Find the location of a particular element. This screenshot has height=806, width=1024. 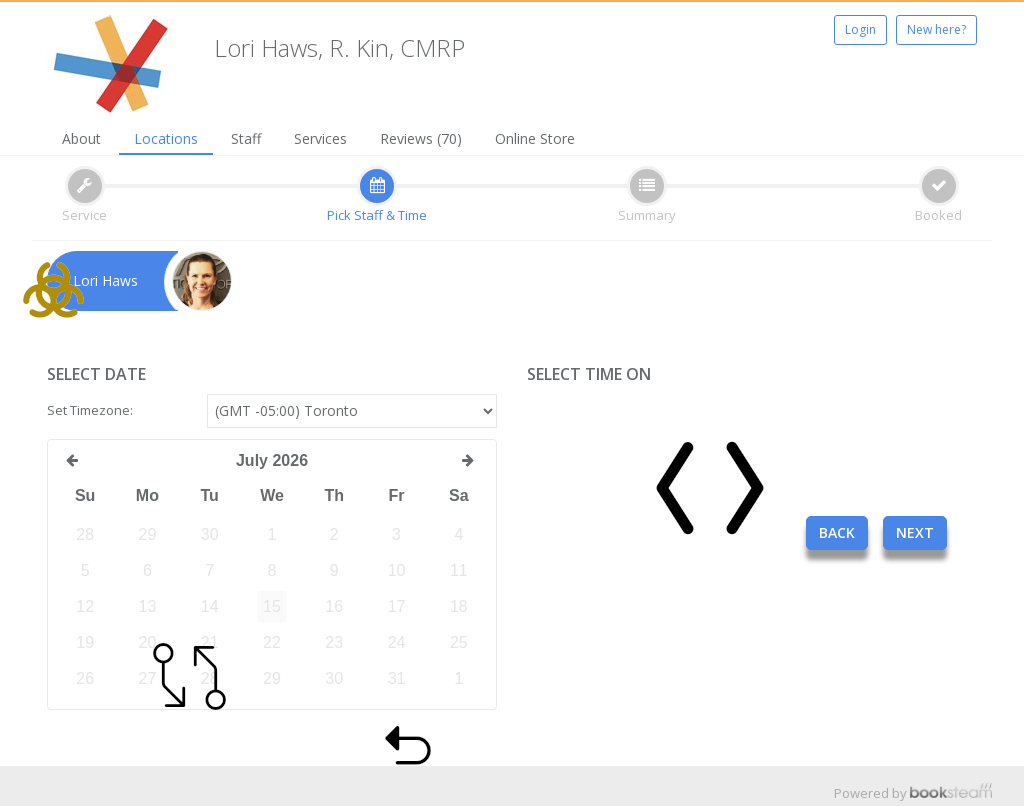

view or edit source code is located at coordinates (710, 488).